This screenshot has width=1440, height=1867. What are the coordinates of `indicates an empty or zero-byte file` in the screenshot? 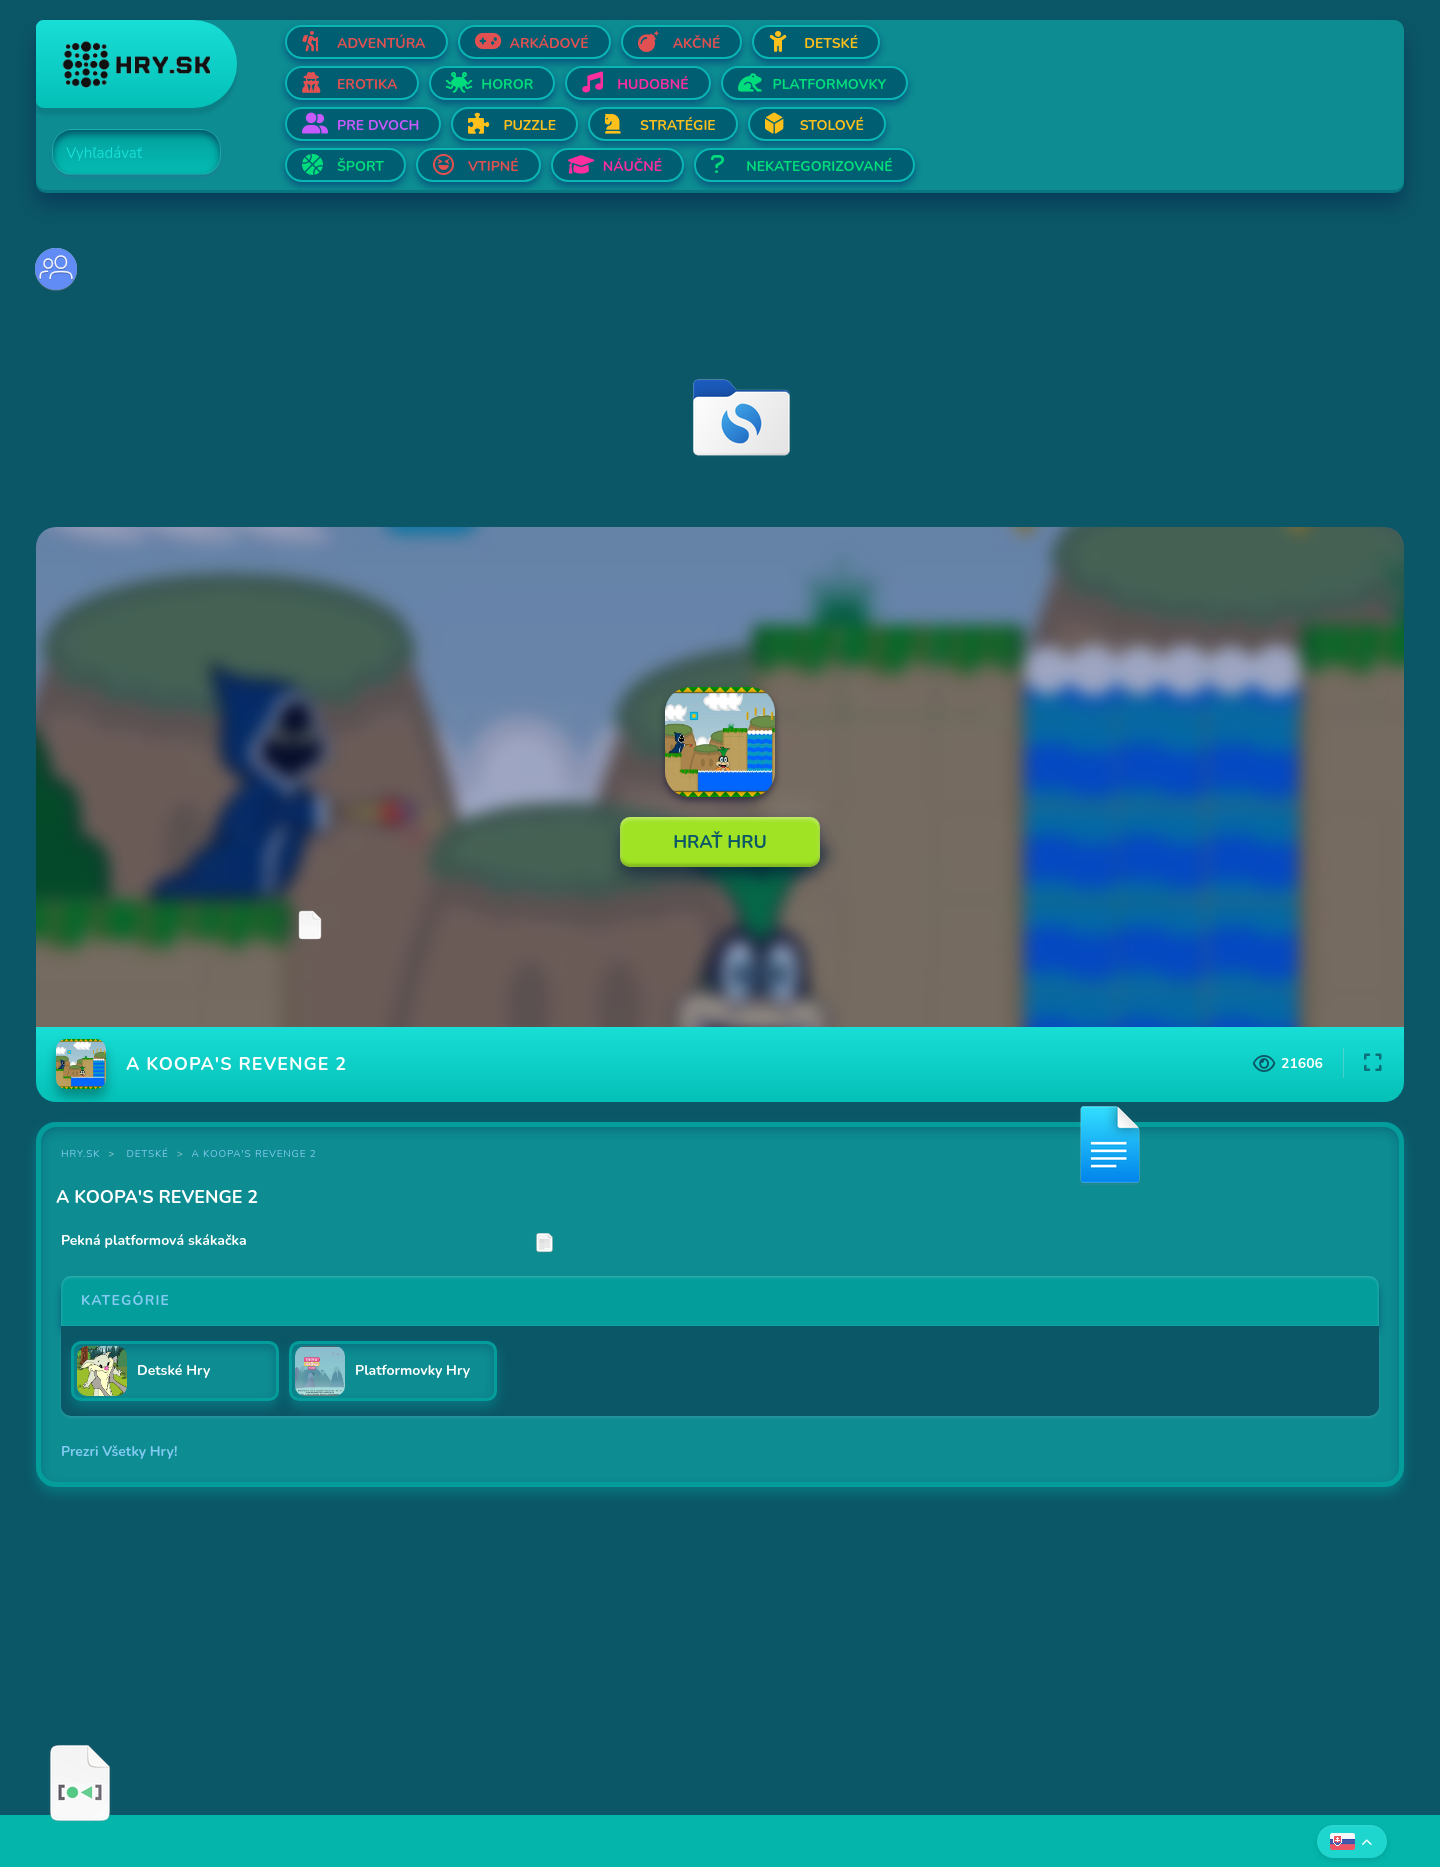 It's located at (310, 925).